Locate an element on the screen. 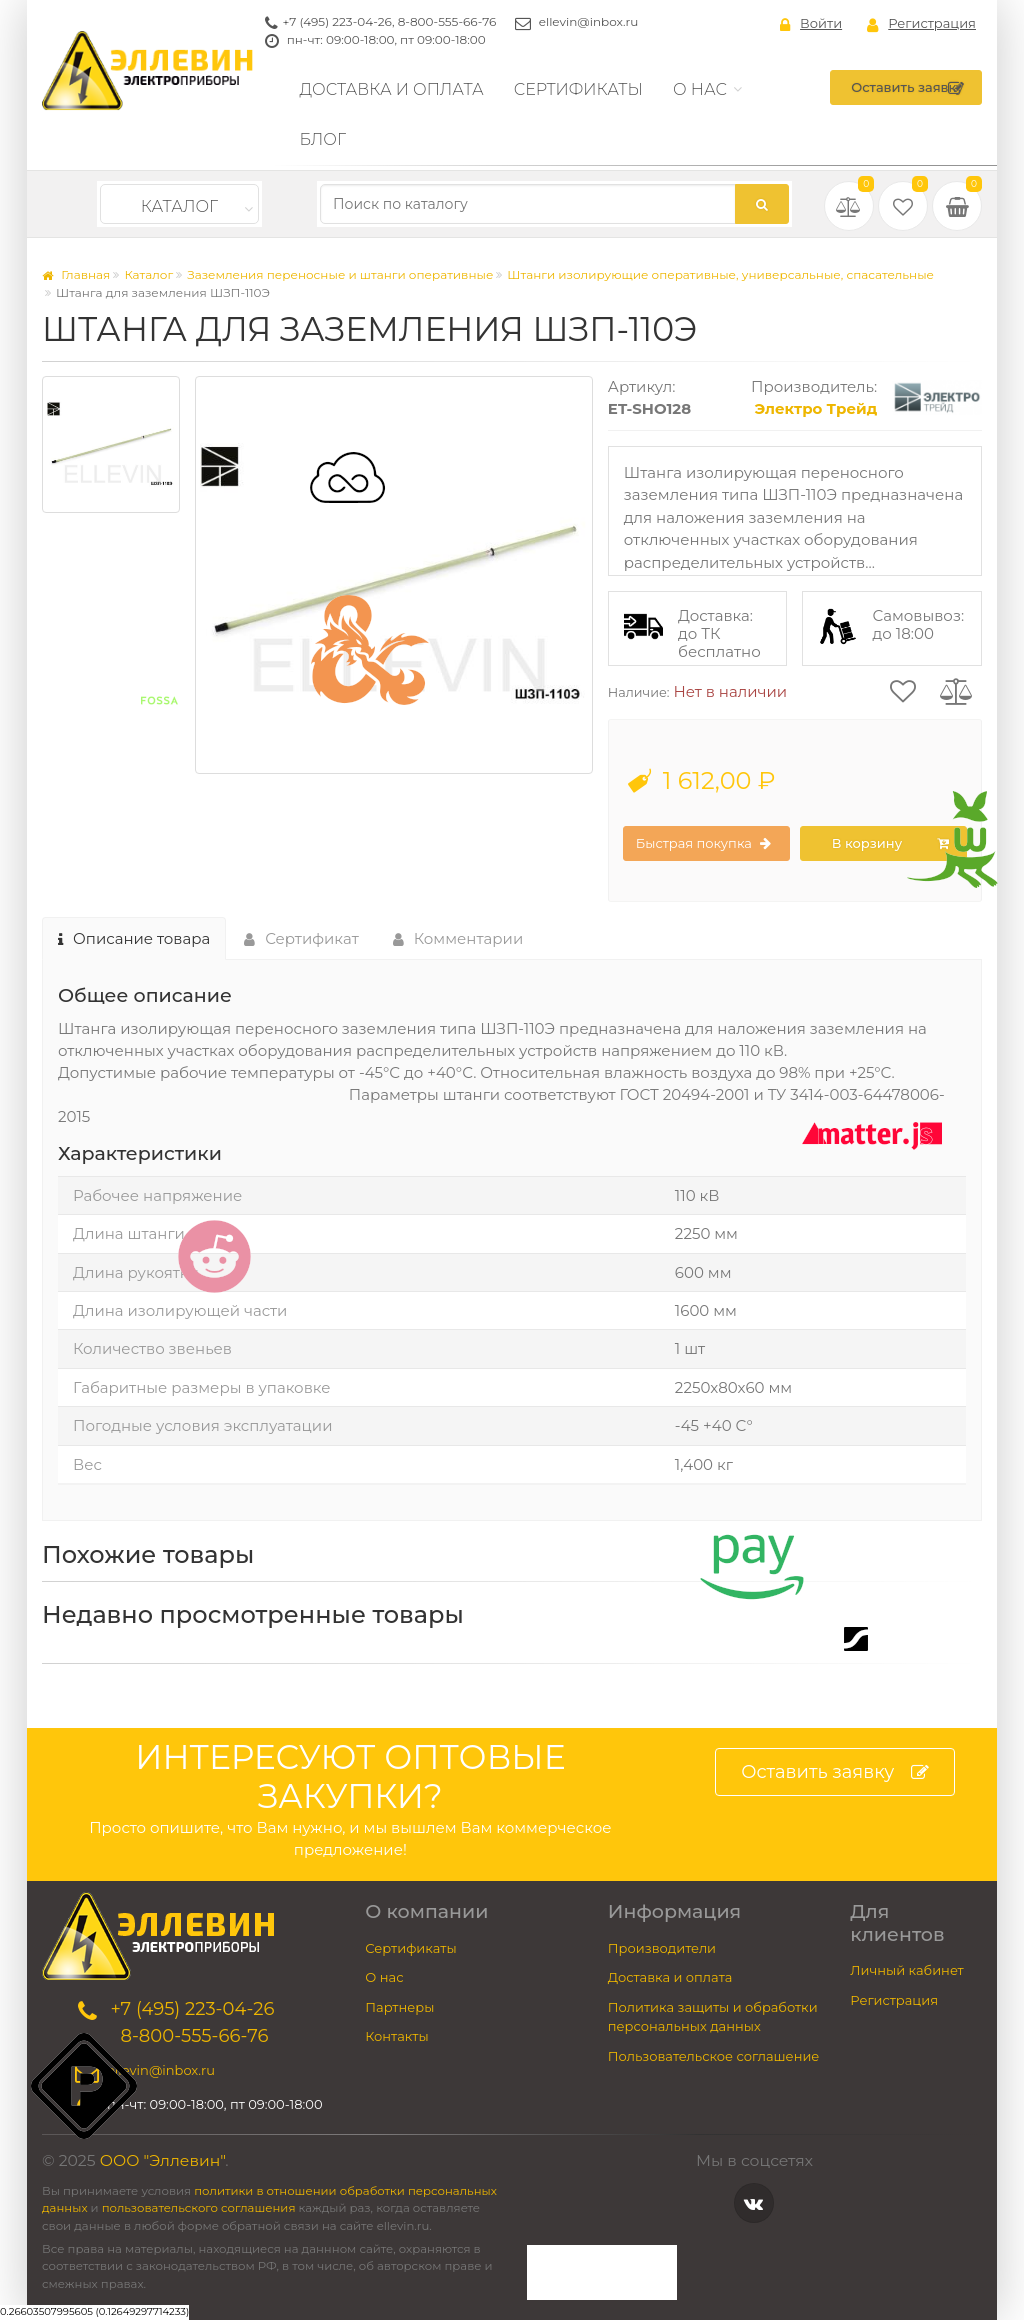  fossa software compliance and licensing platform logo is located at coordinates (159, 700).